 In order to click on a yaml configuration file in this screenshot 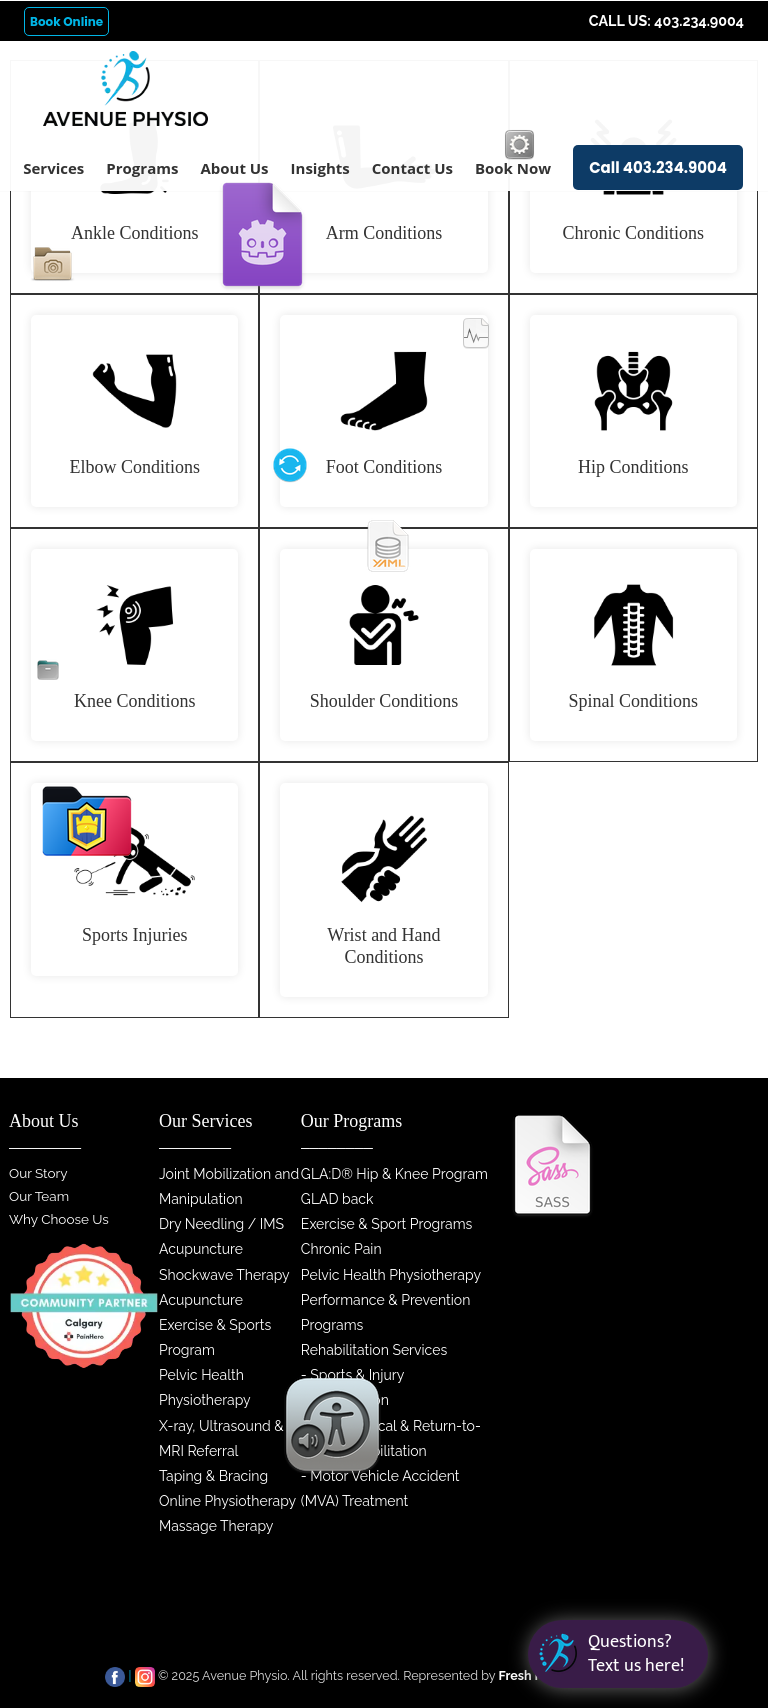, I will do `click(388, 546)`.